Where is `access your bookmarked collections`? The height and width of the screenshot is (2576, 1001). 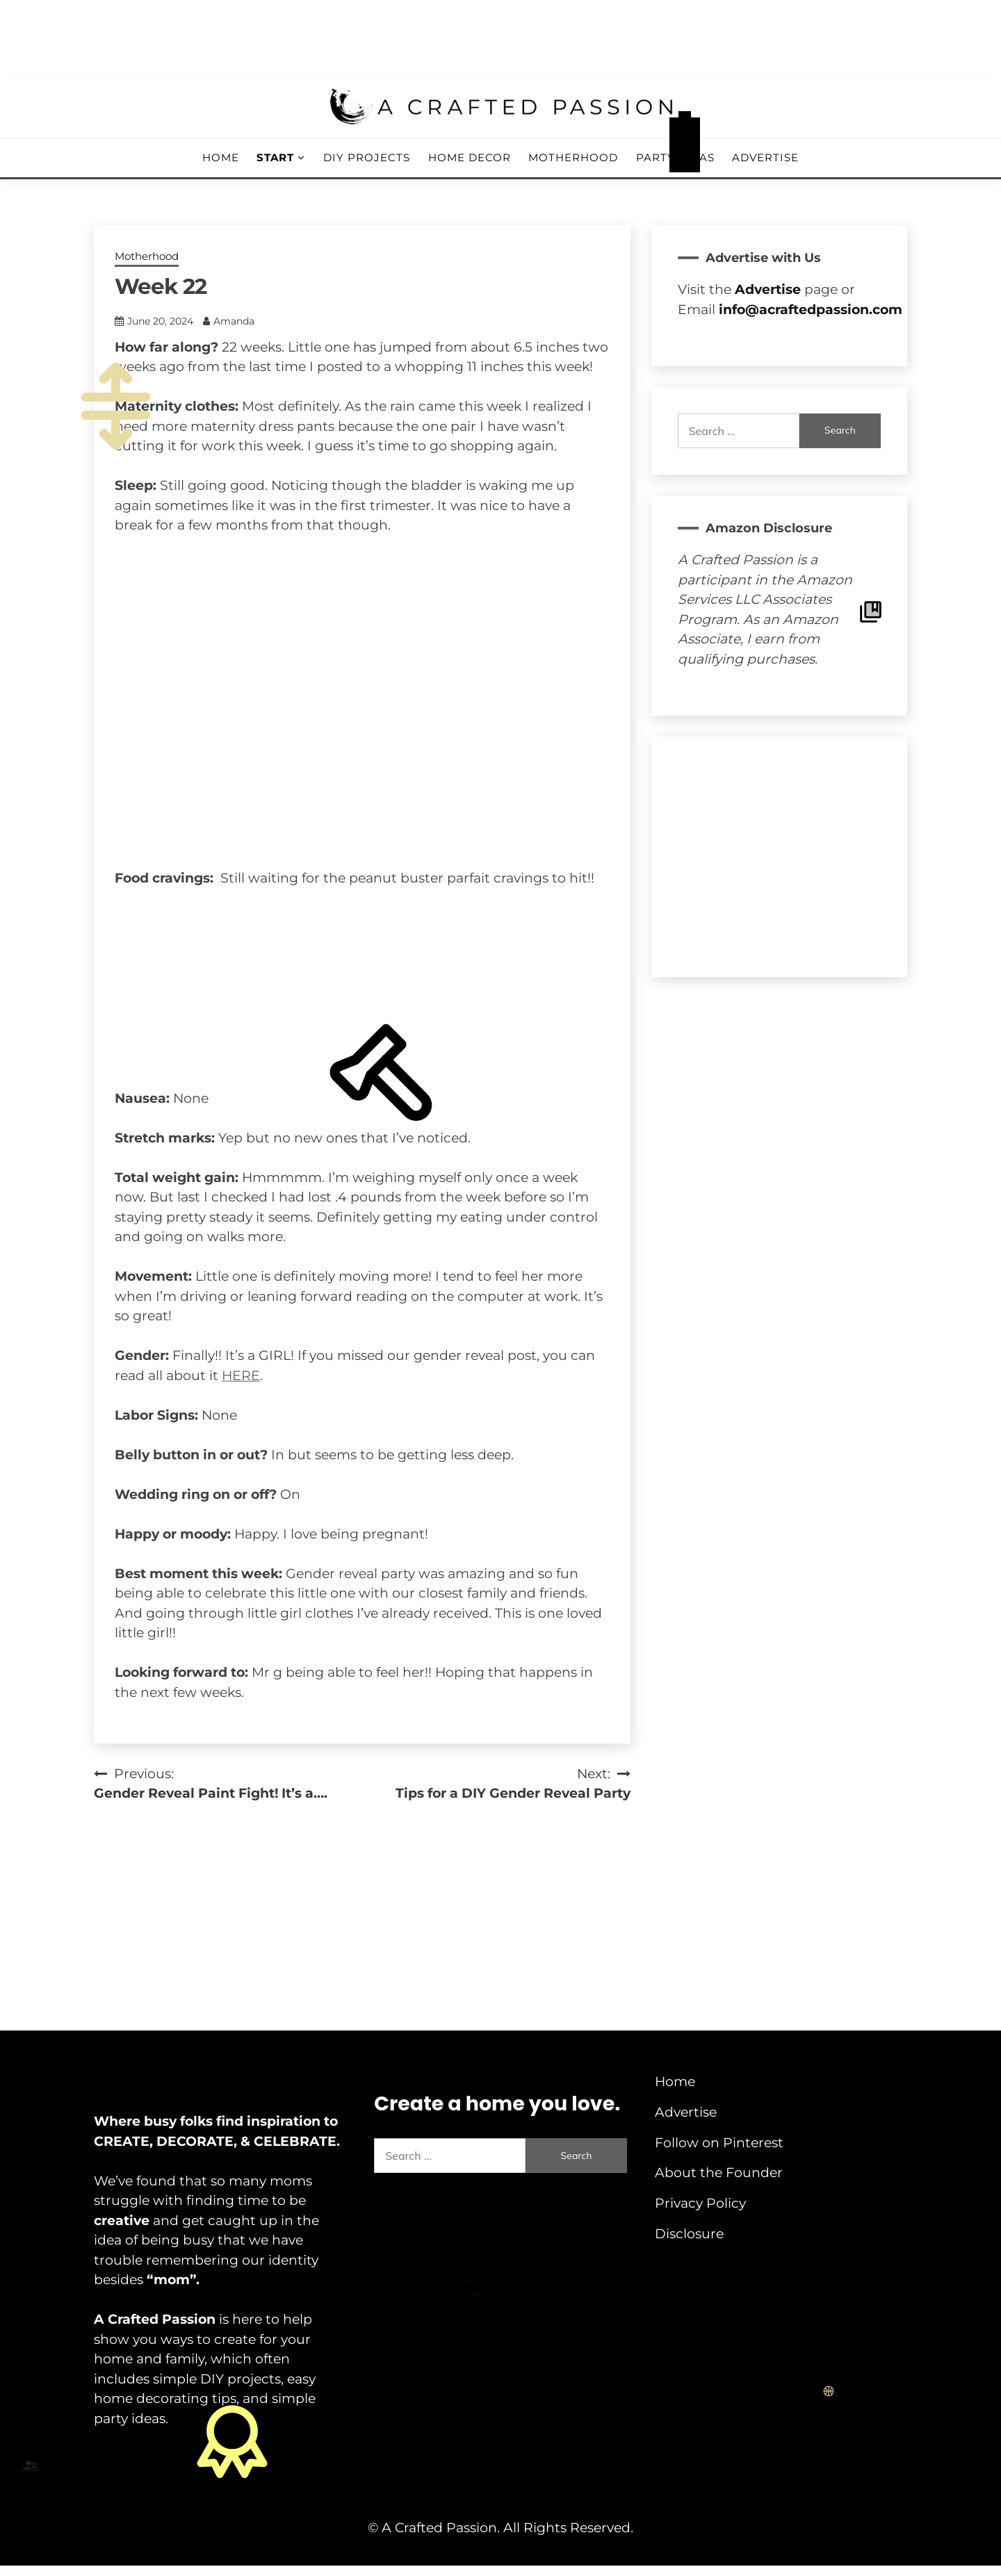 access your bookmarked collections is located at coordinates (870, 612).